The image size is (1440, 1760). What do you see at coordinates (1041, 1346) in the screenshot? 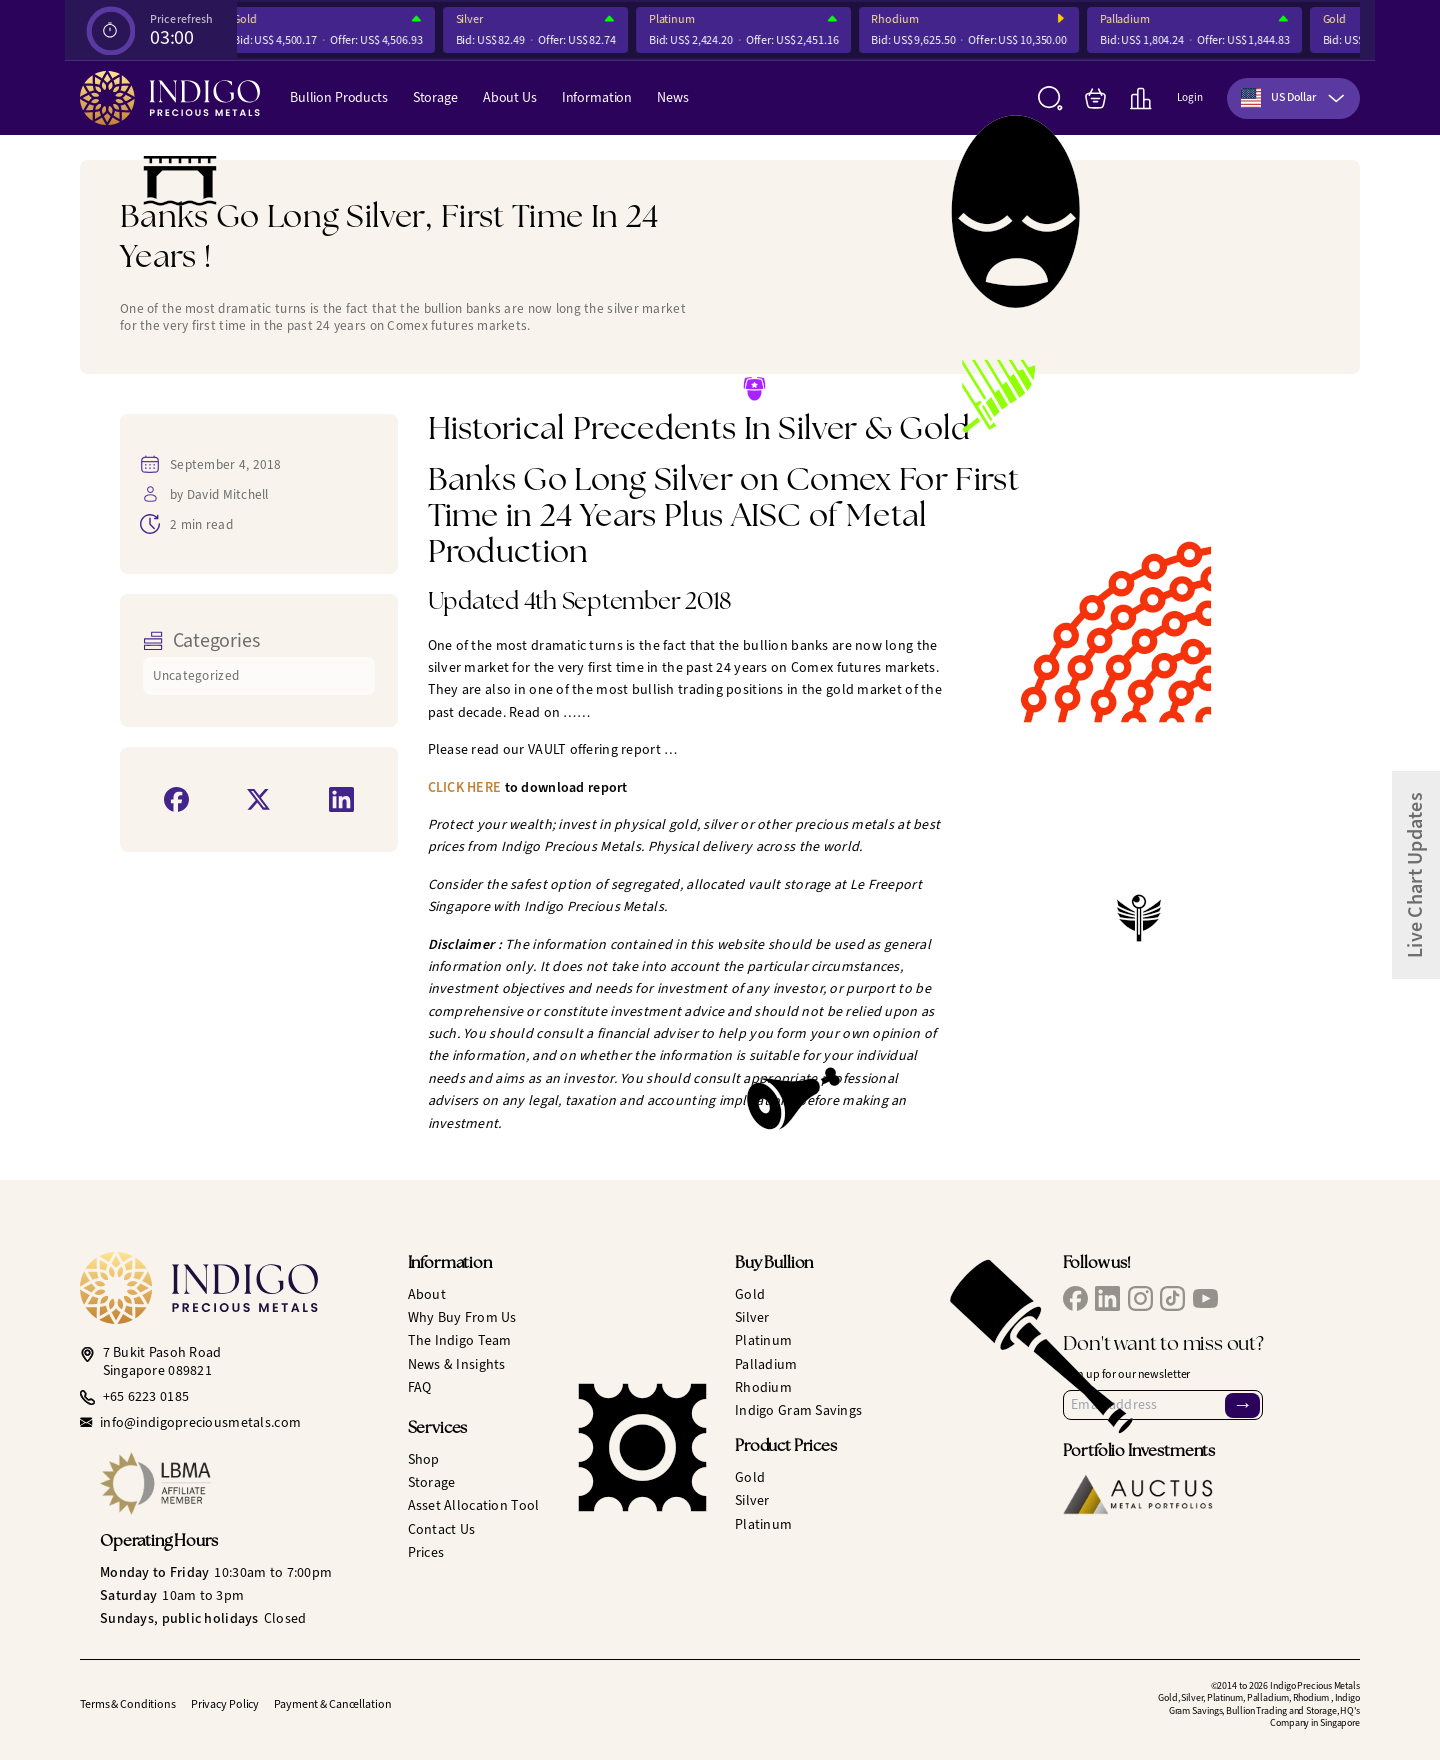
I see `equip stick grenade weapon` at bounding box center [1041, 1346].